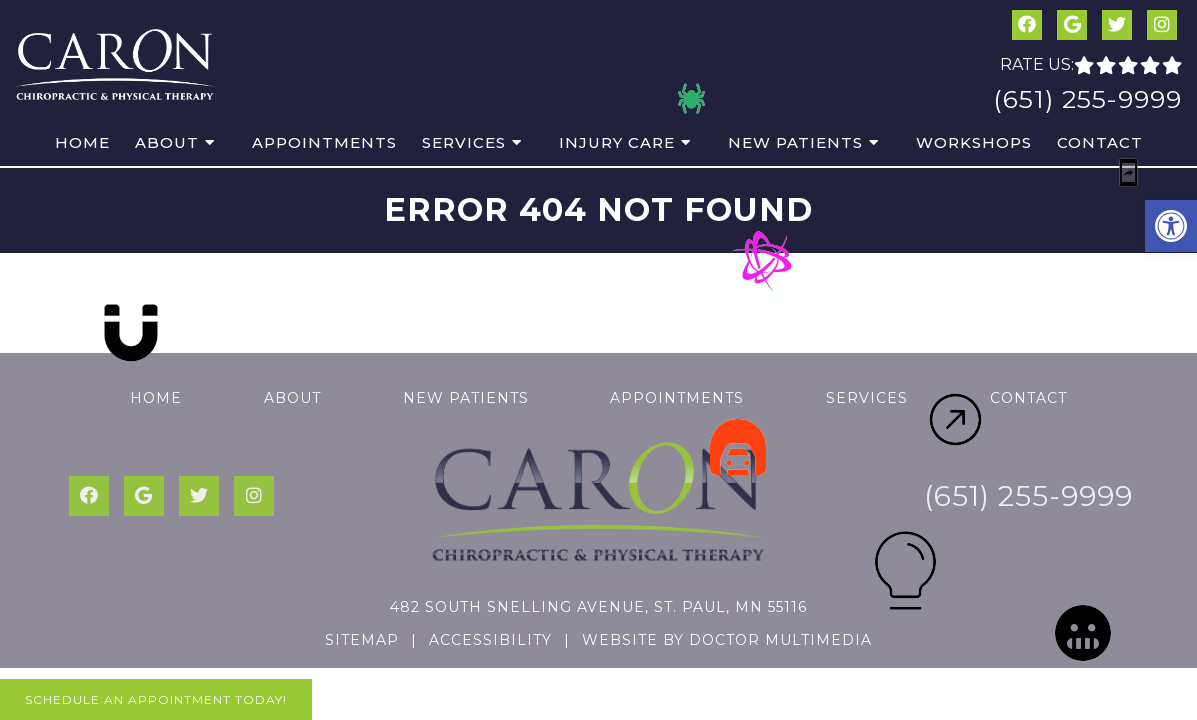 This screenshot has height=720, width=1197. What do you see at coordinates (955, 419) in the screenshot?
I see `open link in new tab or window` at bounding box center [955, 419].